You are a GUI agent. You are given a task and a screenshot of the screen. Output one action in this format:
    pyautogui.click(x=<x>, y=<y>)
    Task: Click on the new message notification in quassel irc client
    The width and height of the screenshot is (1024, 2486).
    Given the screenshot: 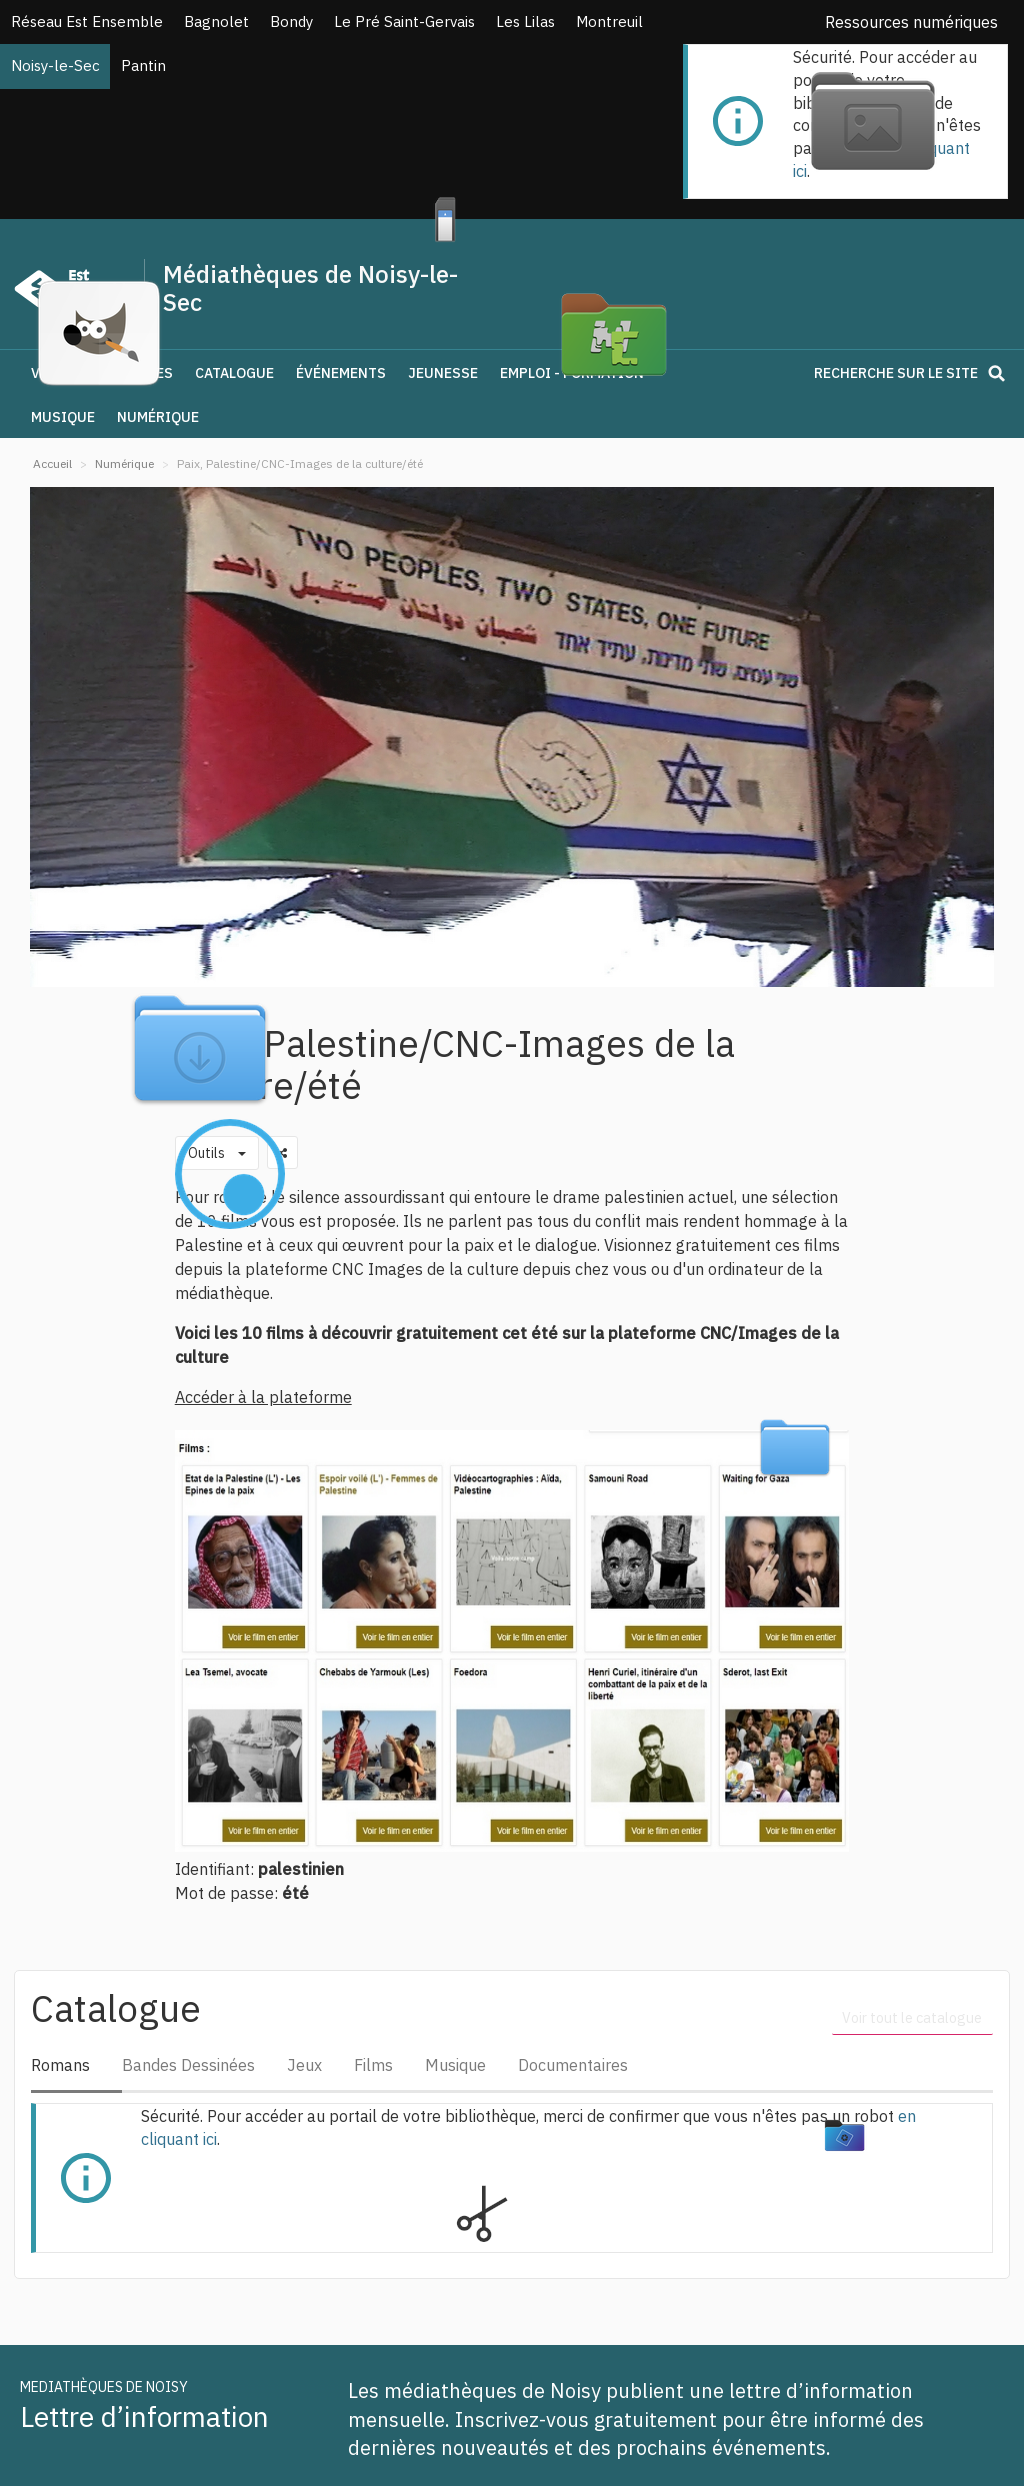 What is the action you would take?
    pyautogui.click(x=230, y=1174)
    